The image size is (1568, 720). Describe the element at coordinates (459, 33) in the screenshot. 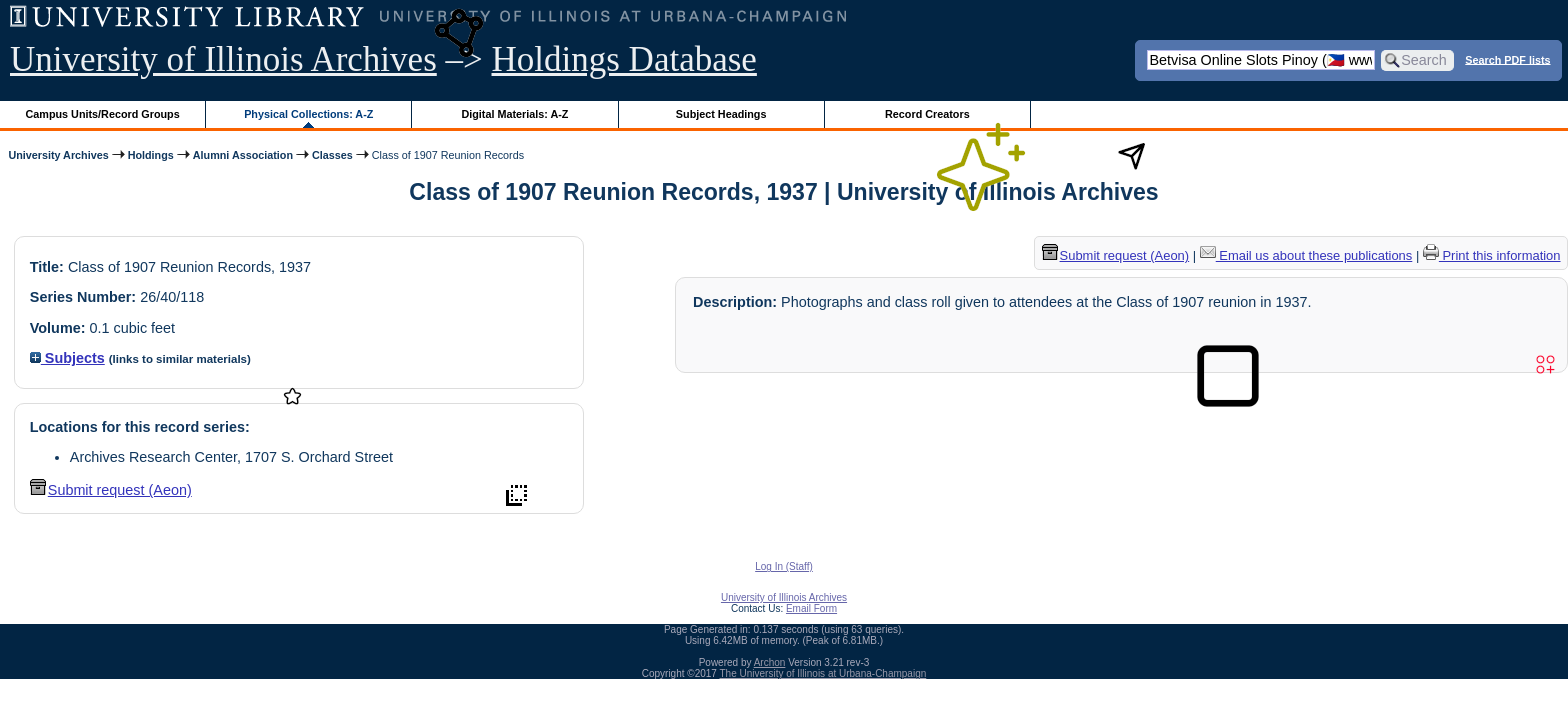

I see `create a polygon shape` at that location.